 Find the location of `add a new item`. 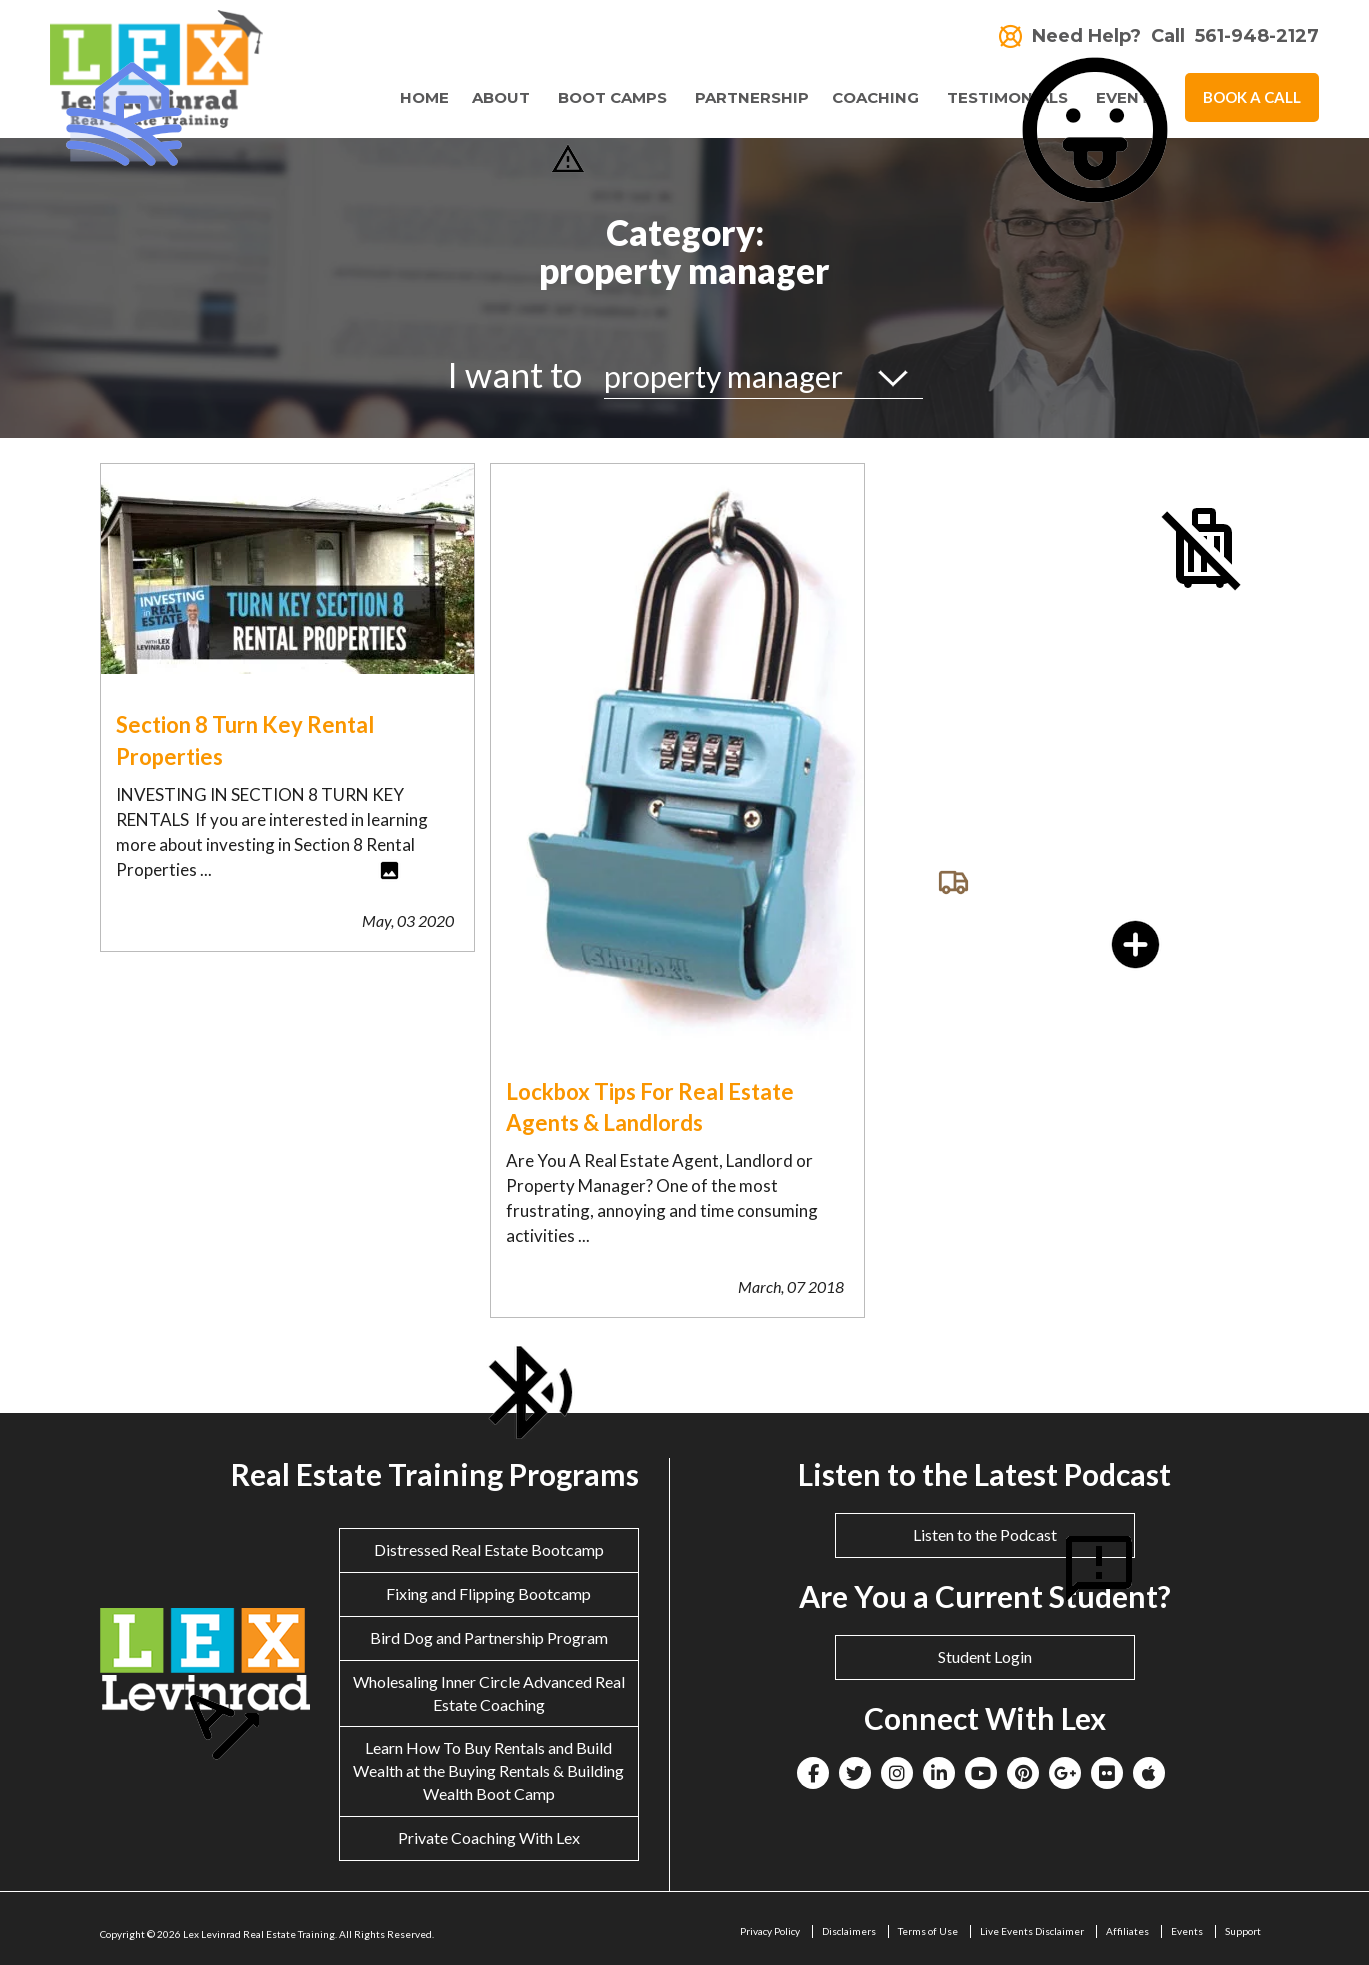

add a new item is located at coordinates (1135, 944).